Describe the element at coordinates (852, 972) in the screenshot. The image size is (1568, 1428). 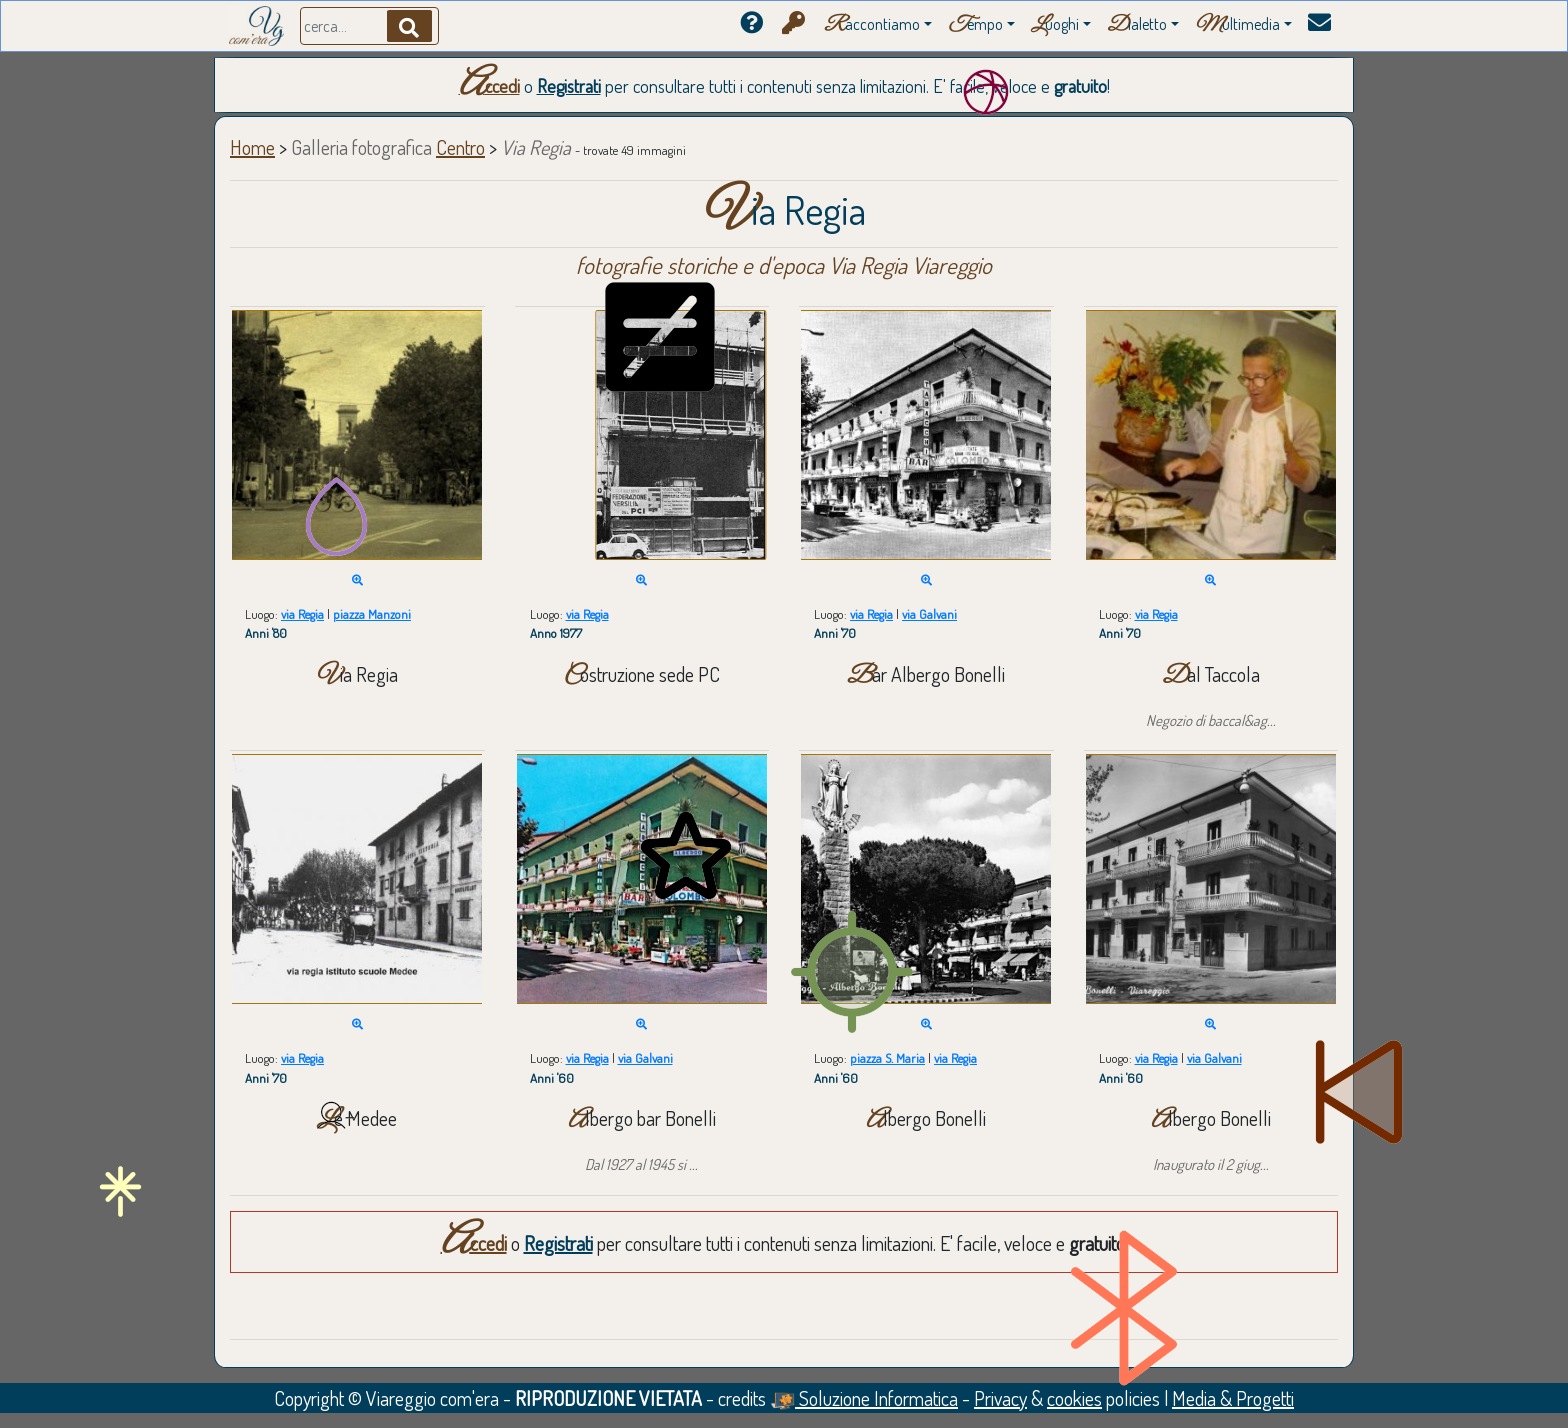
I see `access current location` at that location.